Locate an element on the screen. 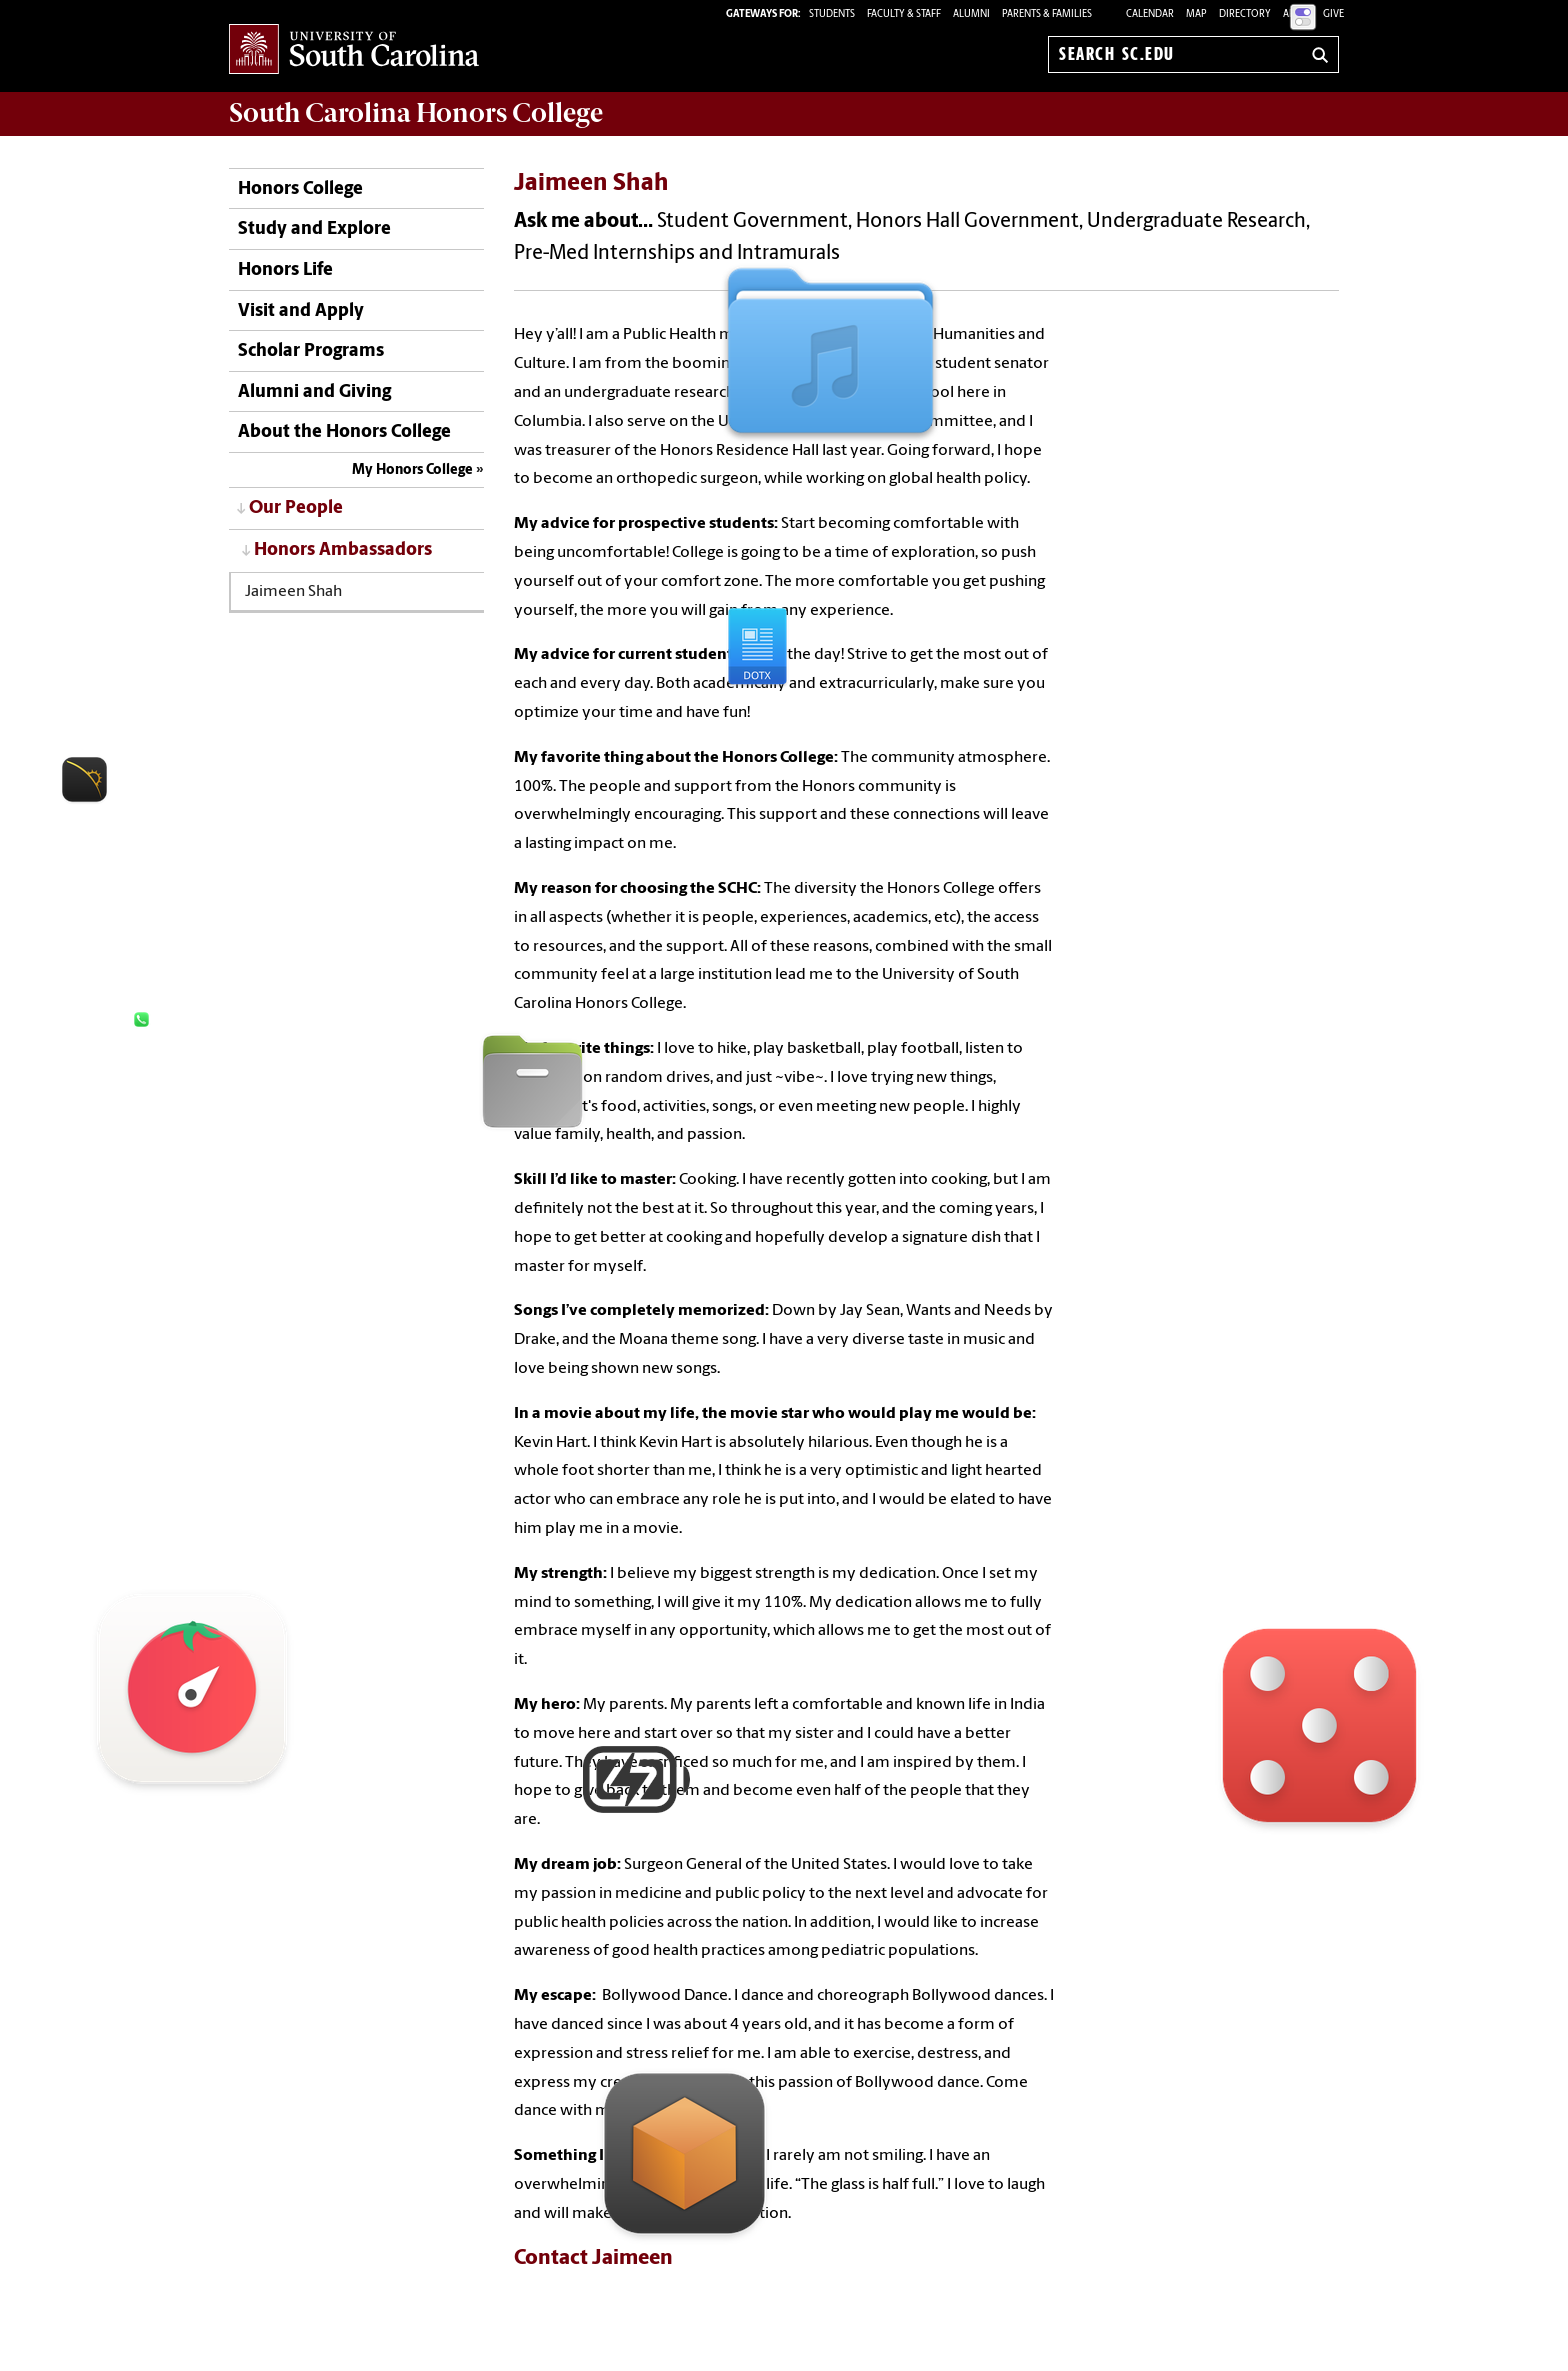  open tali dice game app is located at coordinates (1319, 1725).